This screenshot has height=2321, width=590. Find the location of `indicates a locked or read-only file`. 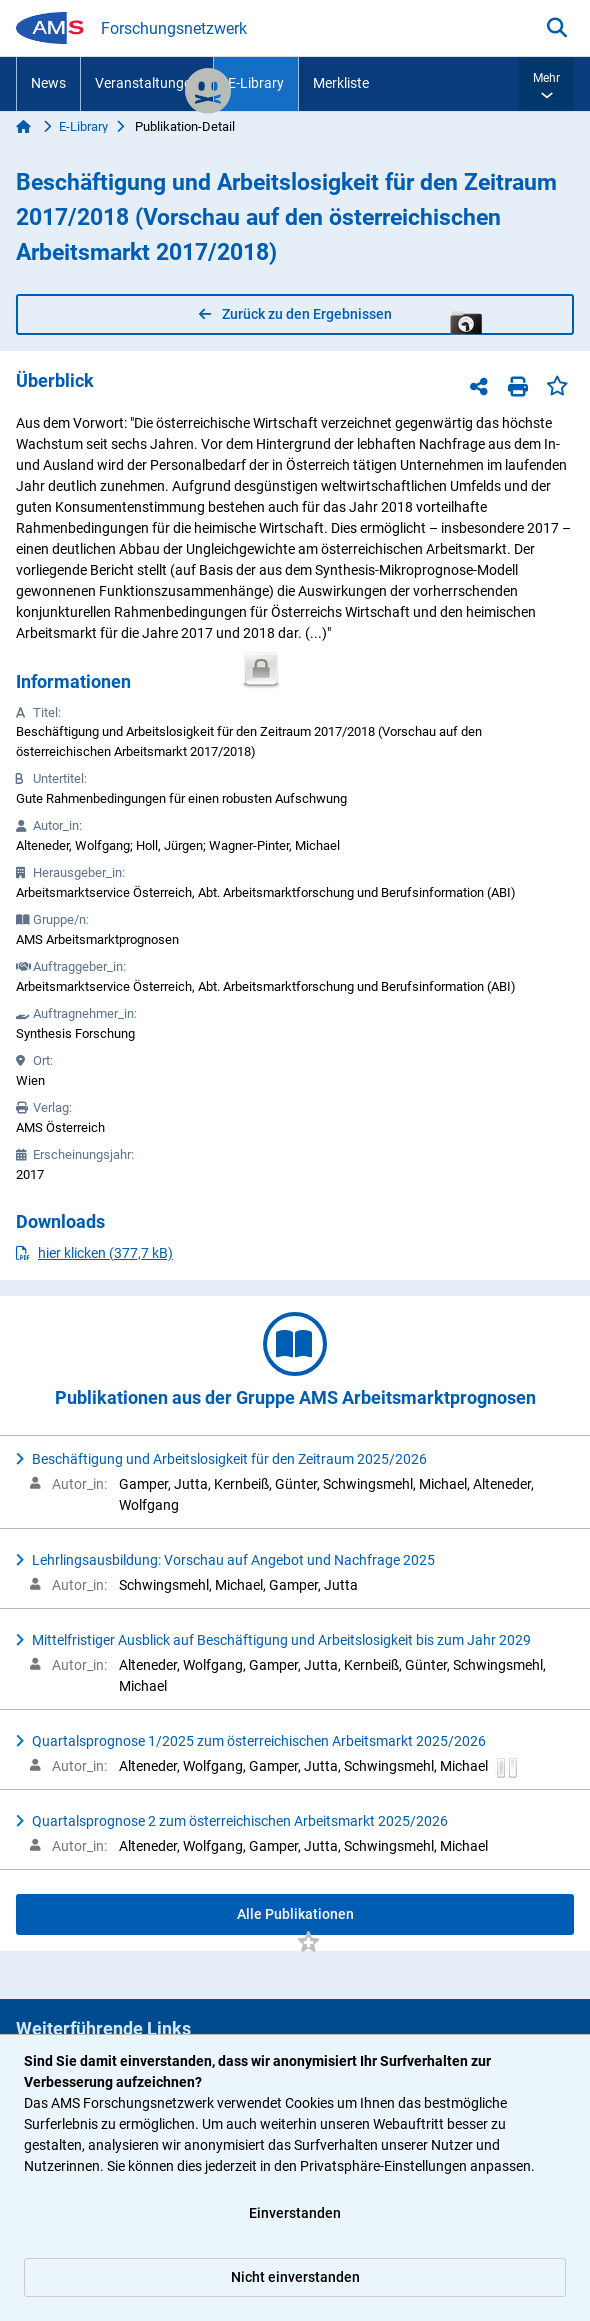

indicates a locked or read-only file is located at coordinates (261, 670).